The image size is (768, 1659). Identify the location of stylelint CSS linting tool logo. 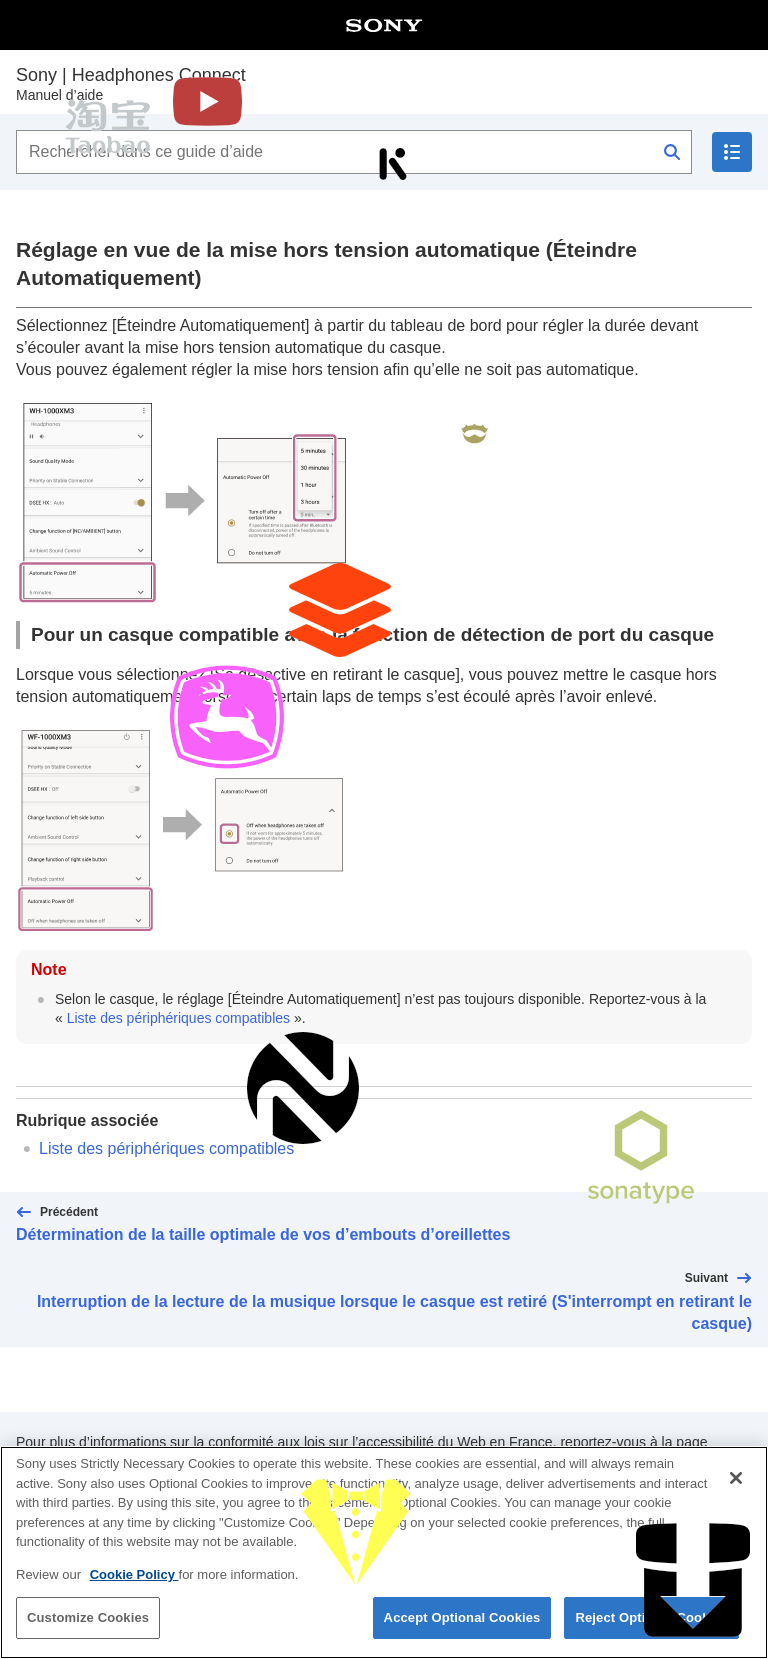
(356, 1532).